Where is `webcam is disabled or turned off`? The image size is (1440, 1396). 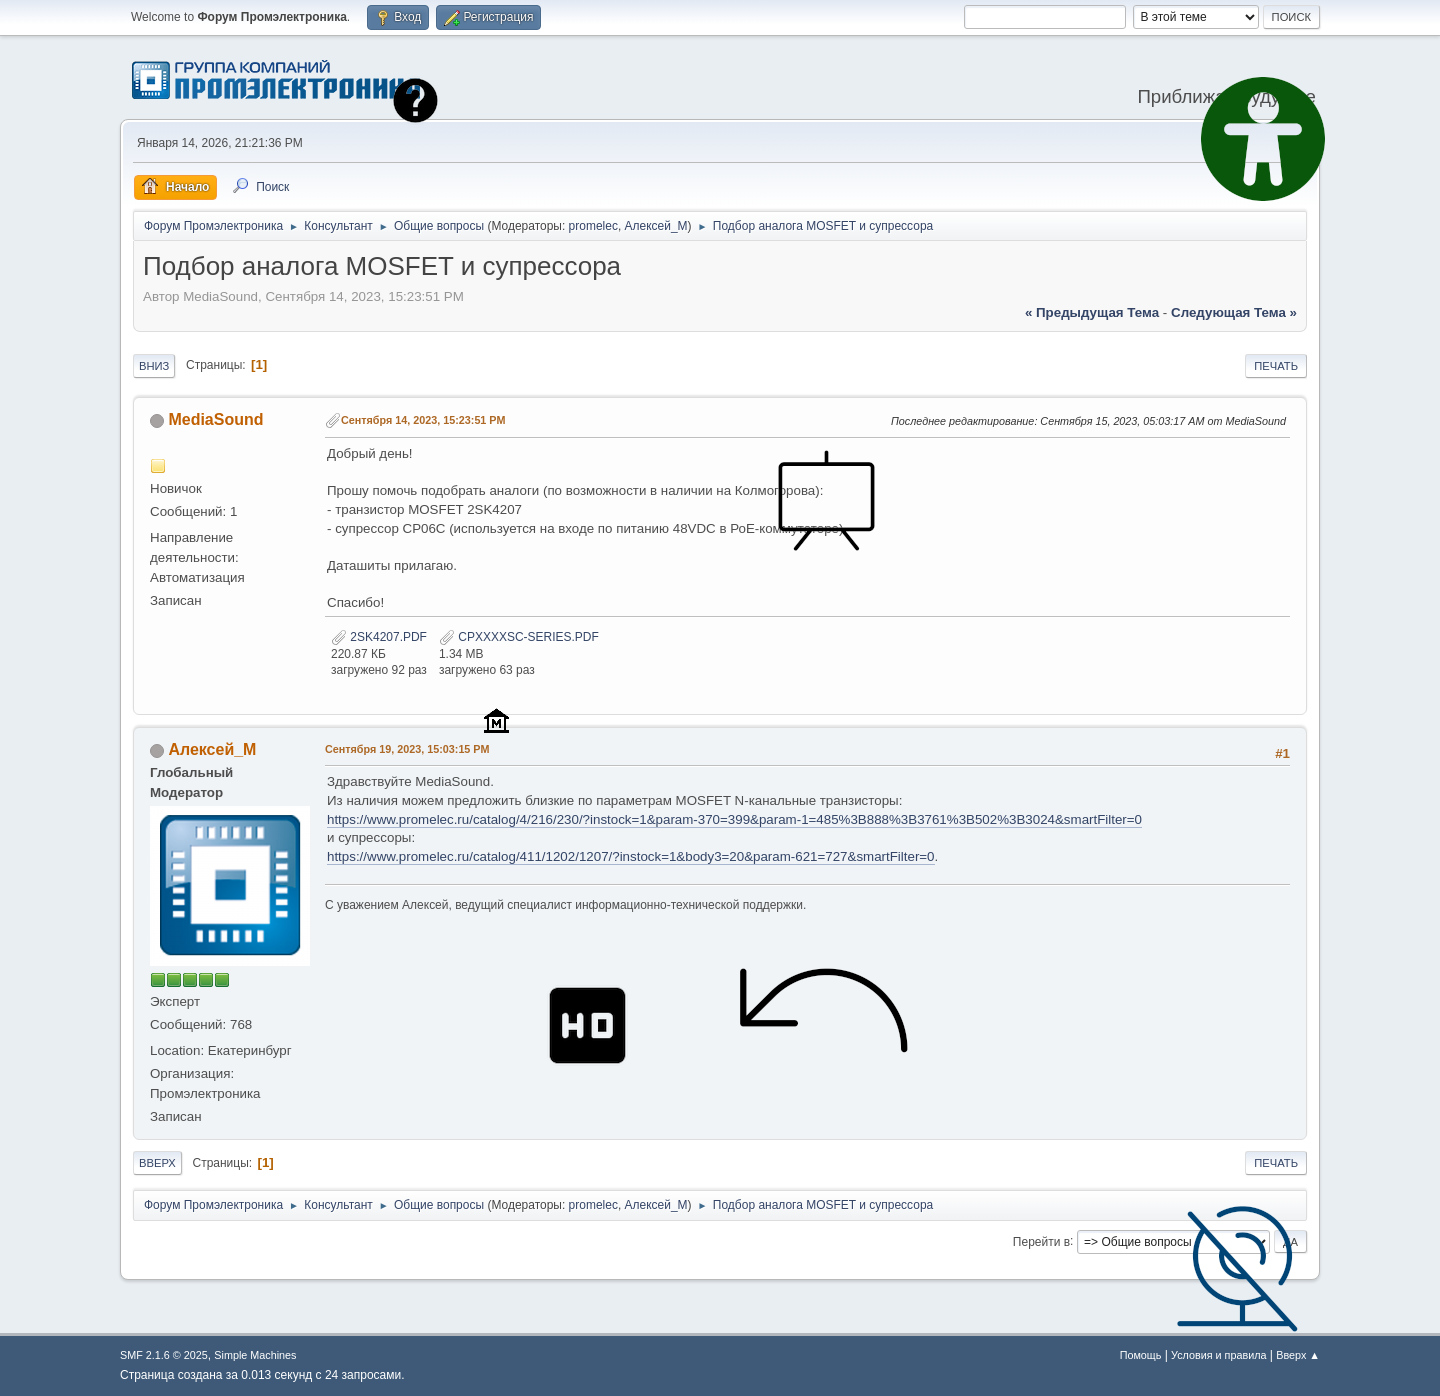
webcam is disabled or turned off is located at coordinates (1242, 1271).